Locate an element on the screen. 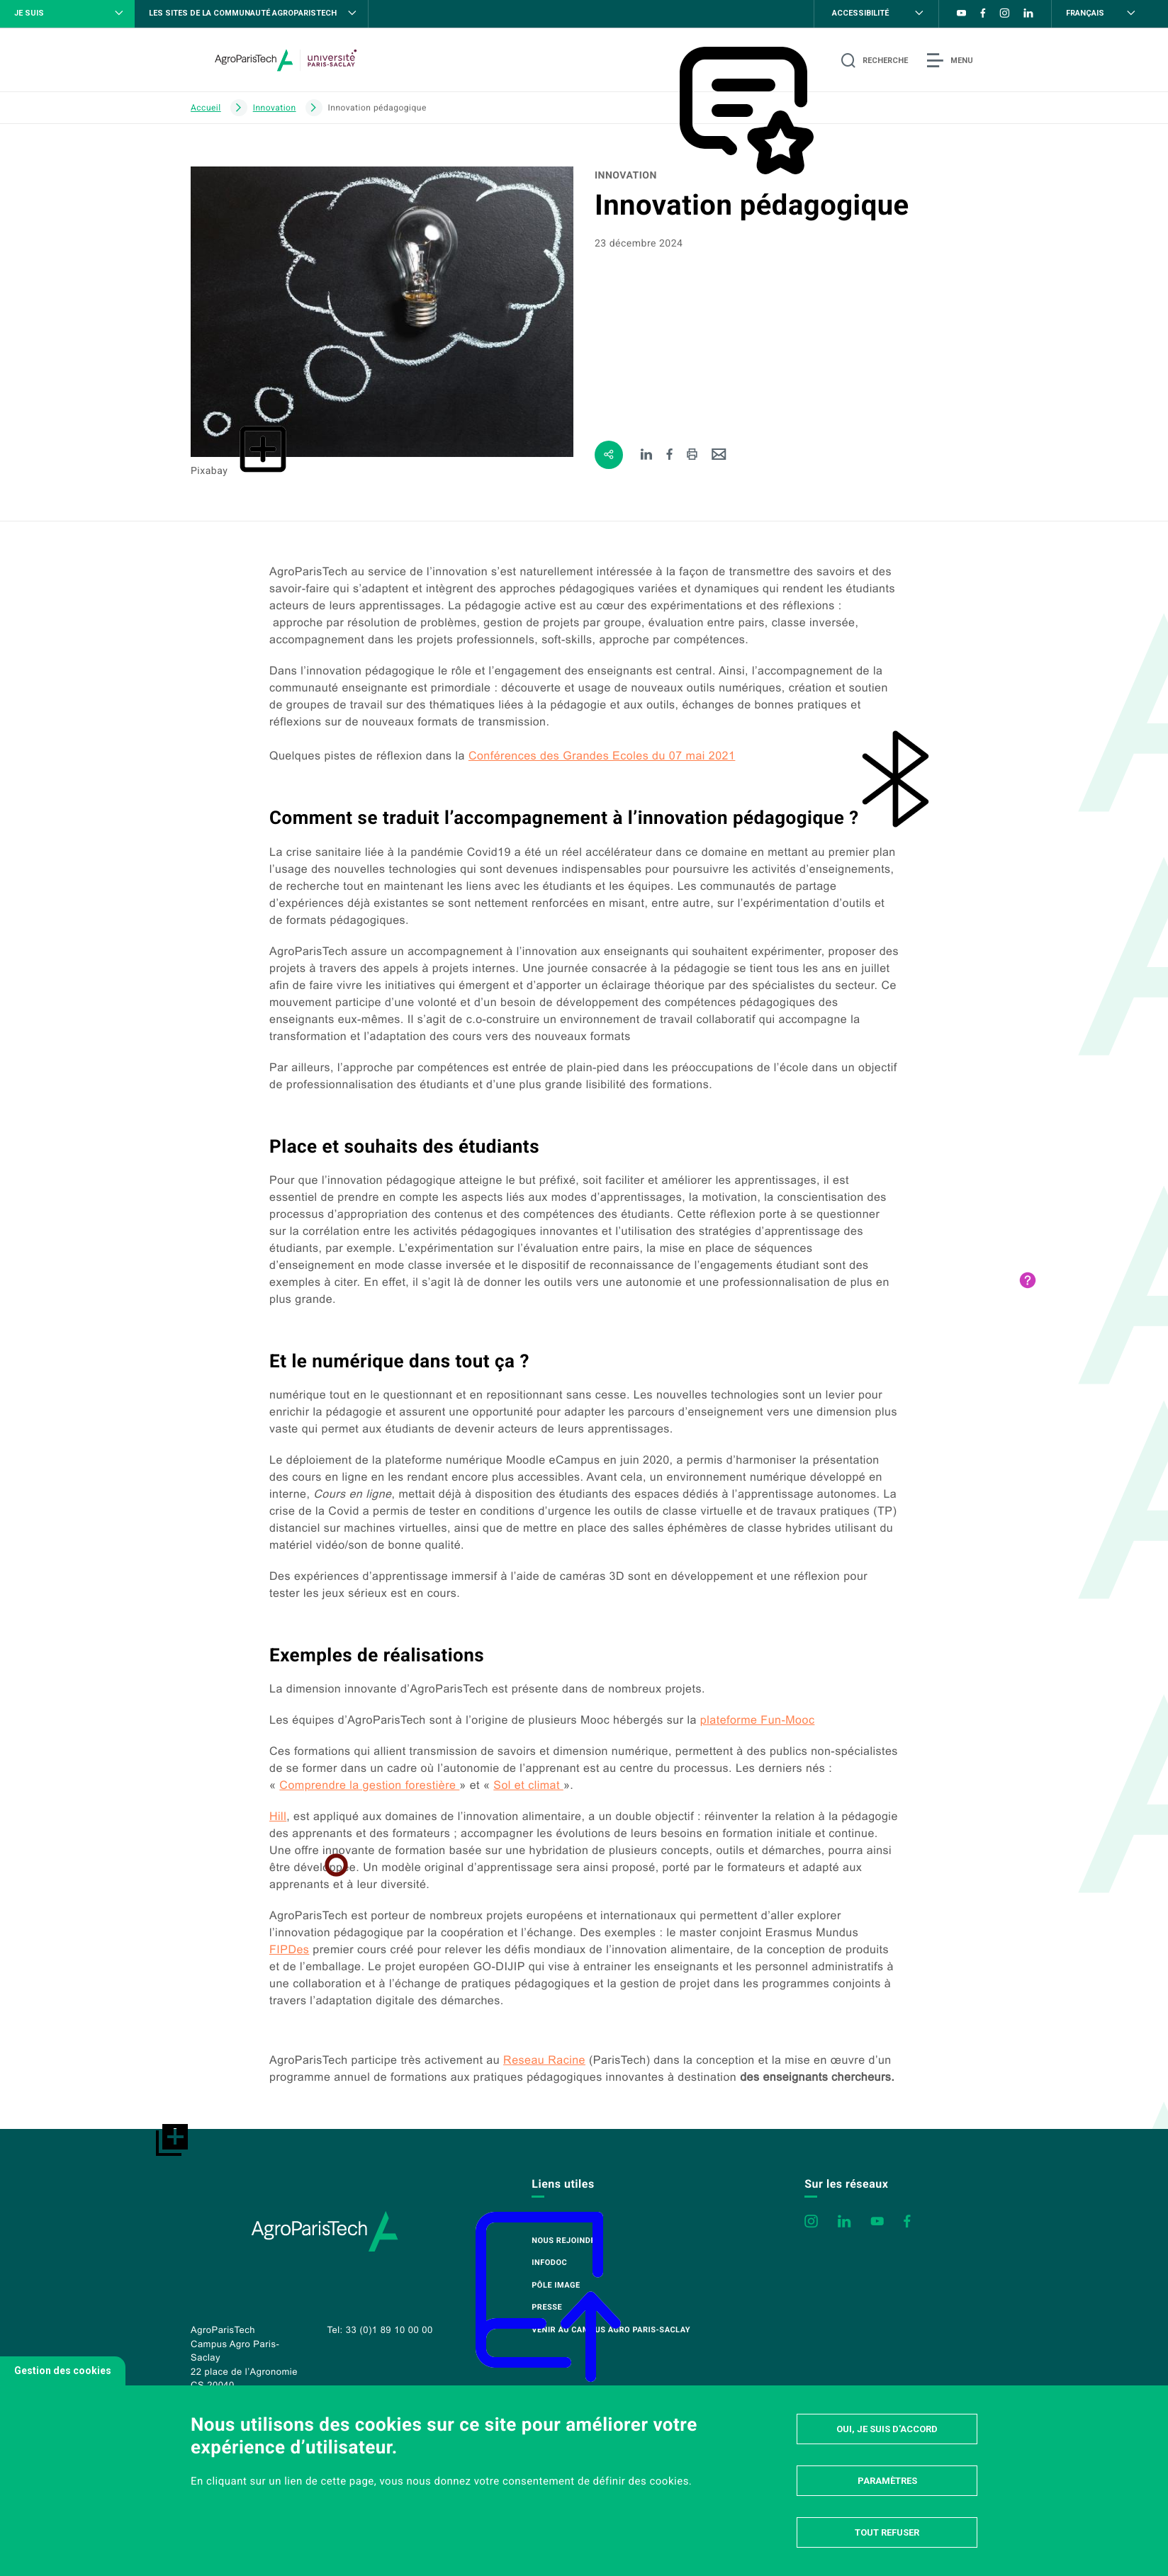 Image resolution: width=1168 pixels, height=2576 pixels. push changes to a repository is located at coordinates (539, 2297).